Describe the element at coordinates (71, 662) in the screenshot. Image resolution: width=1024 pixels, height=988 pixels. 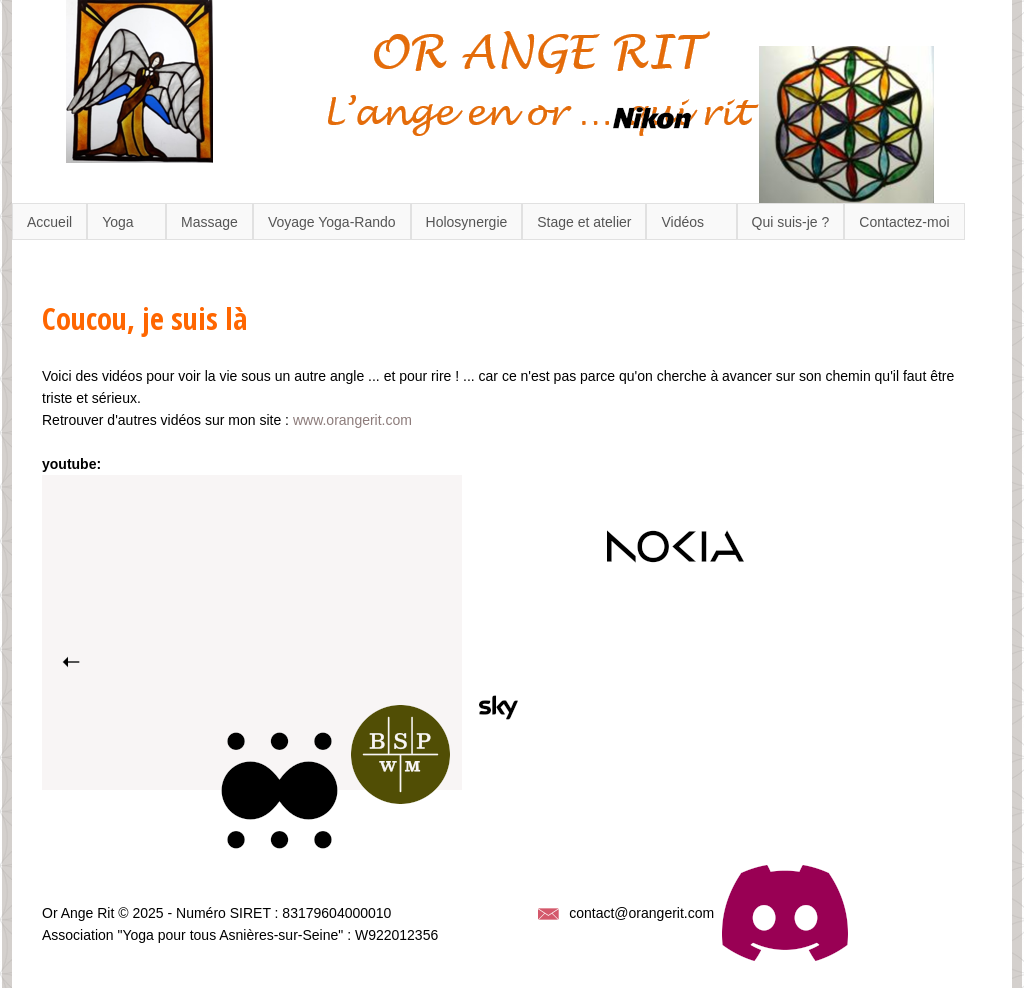
I see `go back to the previous page` at that location.